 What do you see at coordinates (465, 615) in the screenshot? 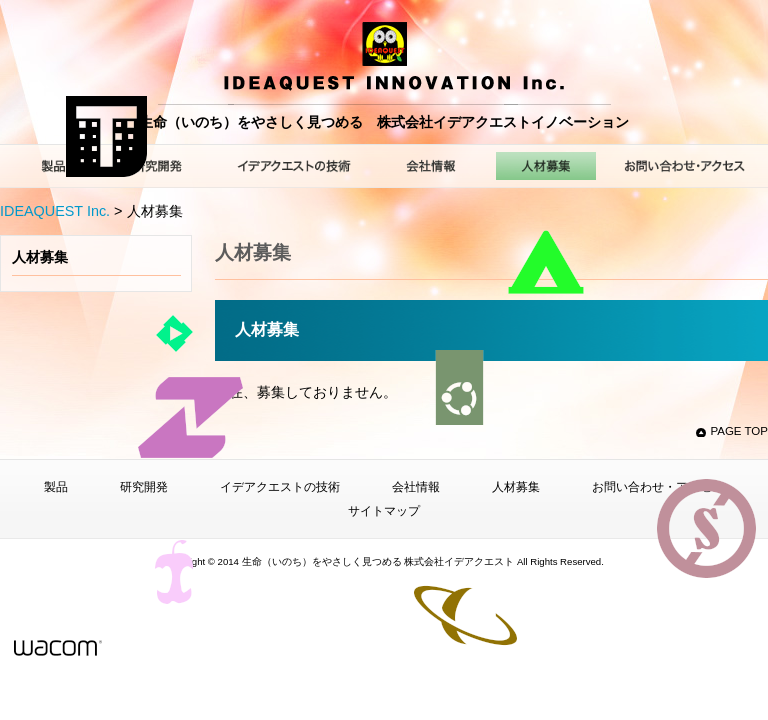
I see `saturn brand logo` at bounding box center [465, 615].